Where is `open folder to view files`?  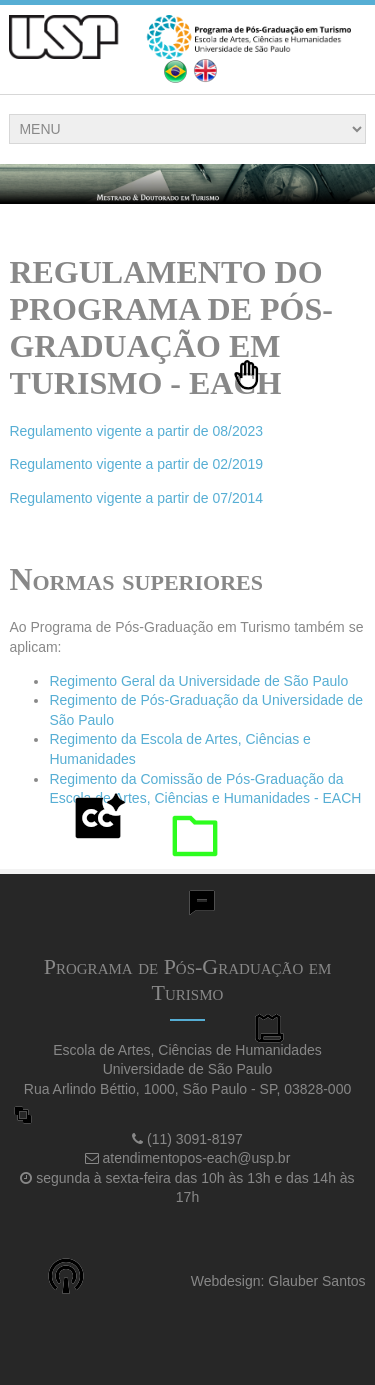 open folder to view files is located at coordinates (195, 836).